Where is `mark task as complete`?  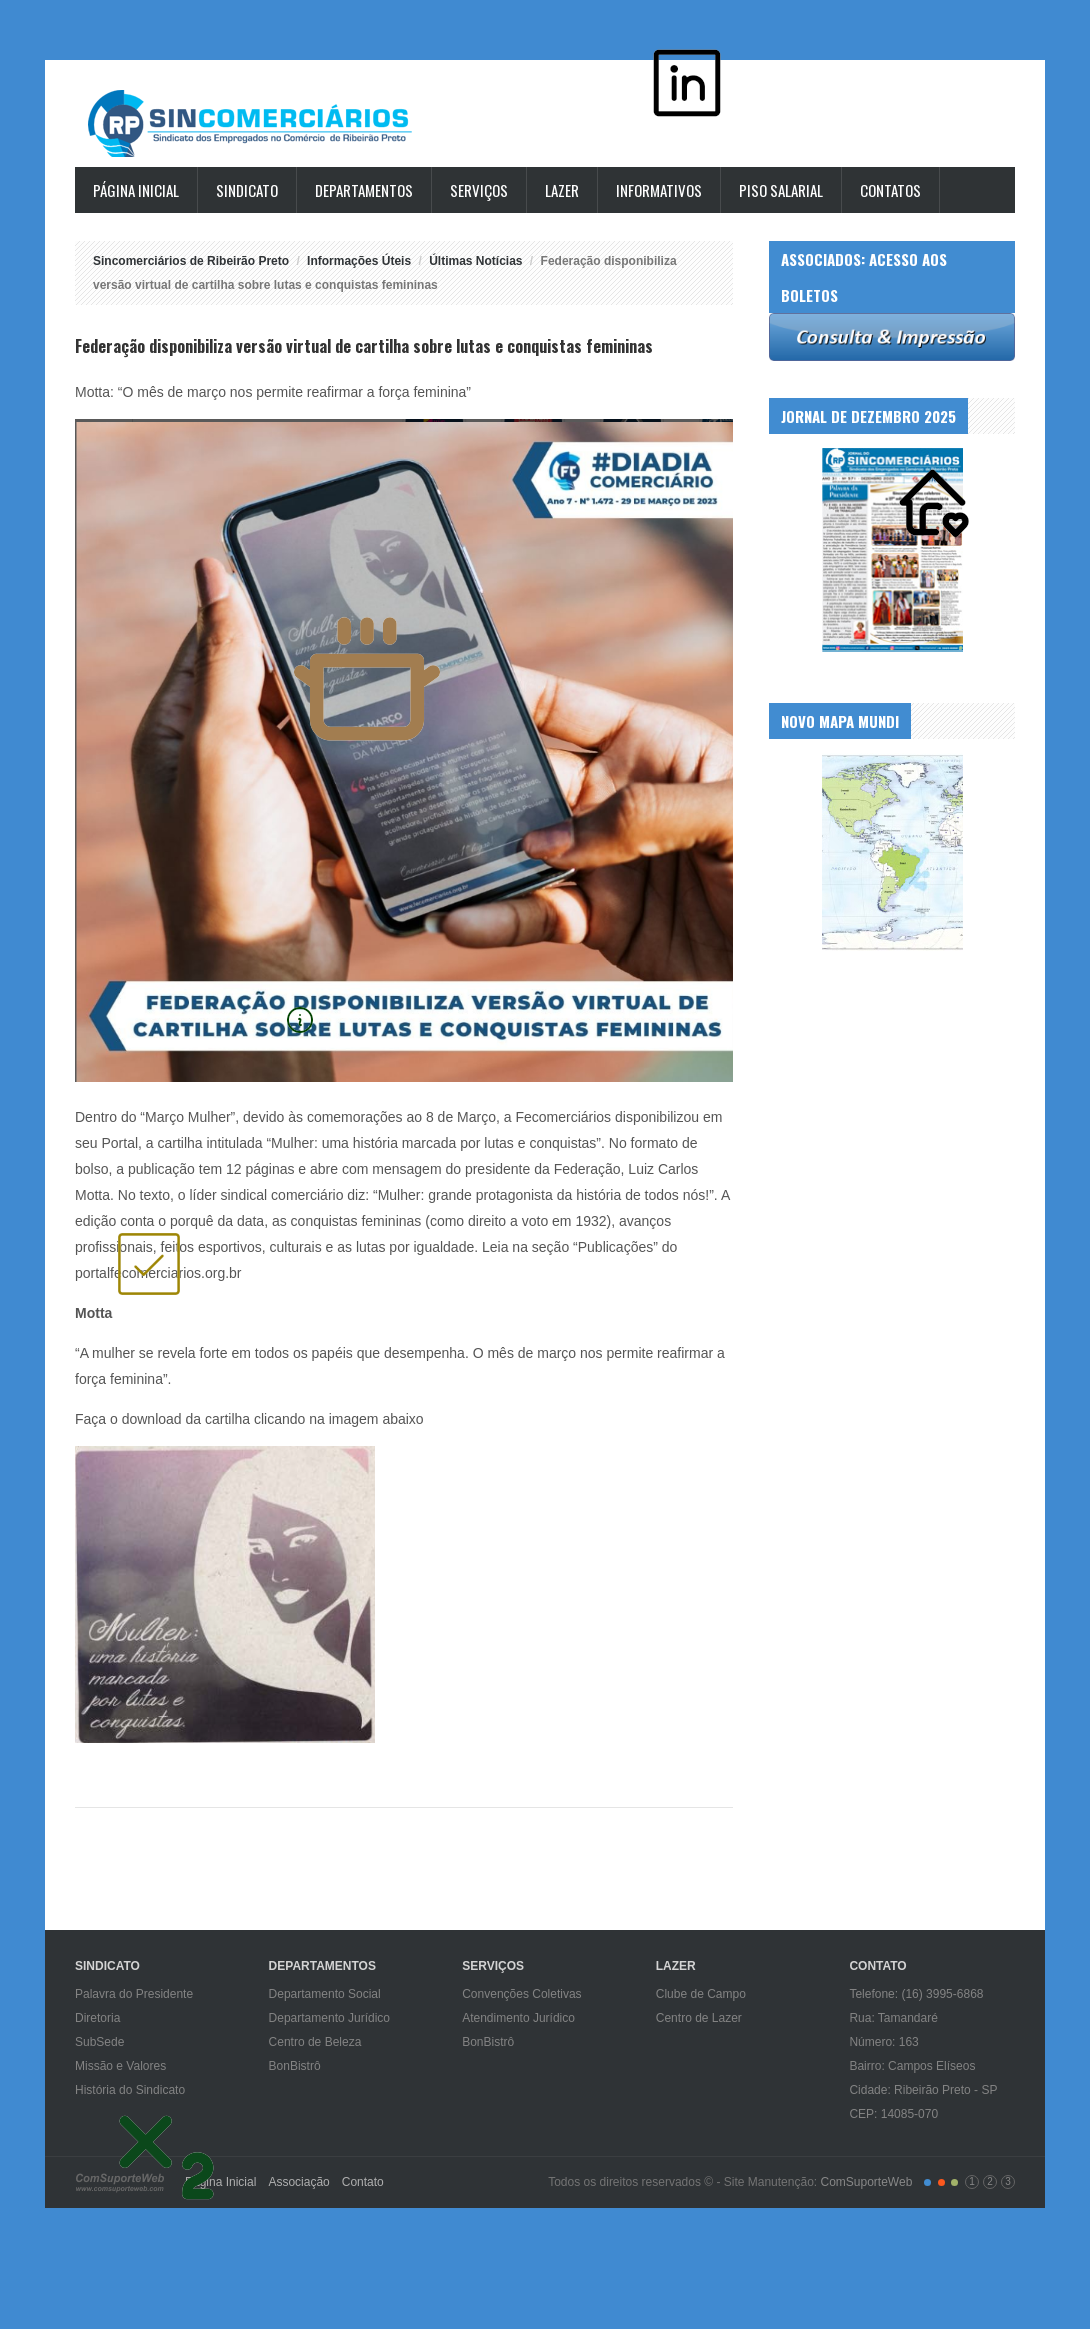
mark task as complete is located at coordinates (149, 1264).